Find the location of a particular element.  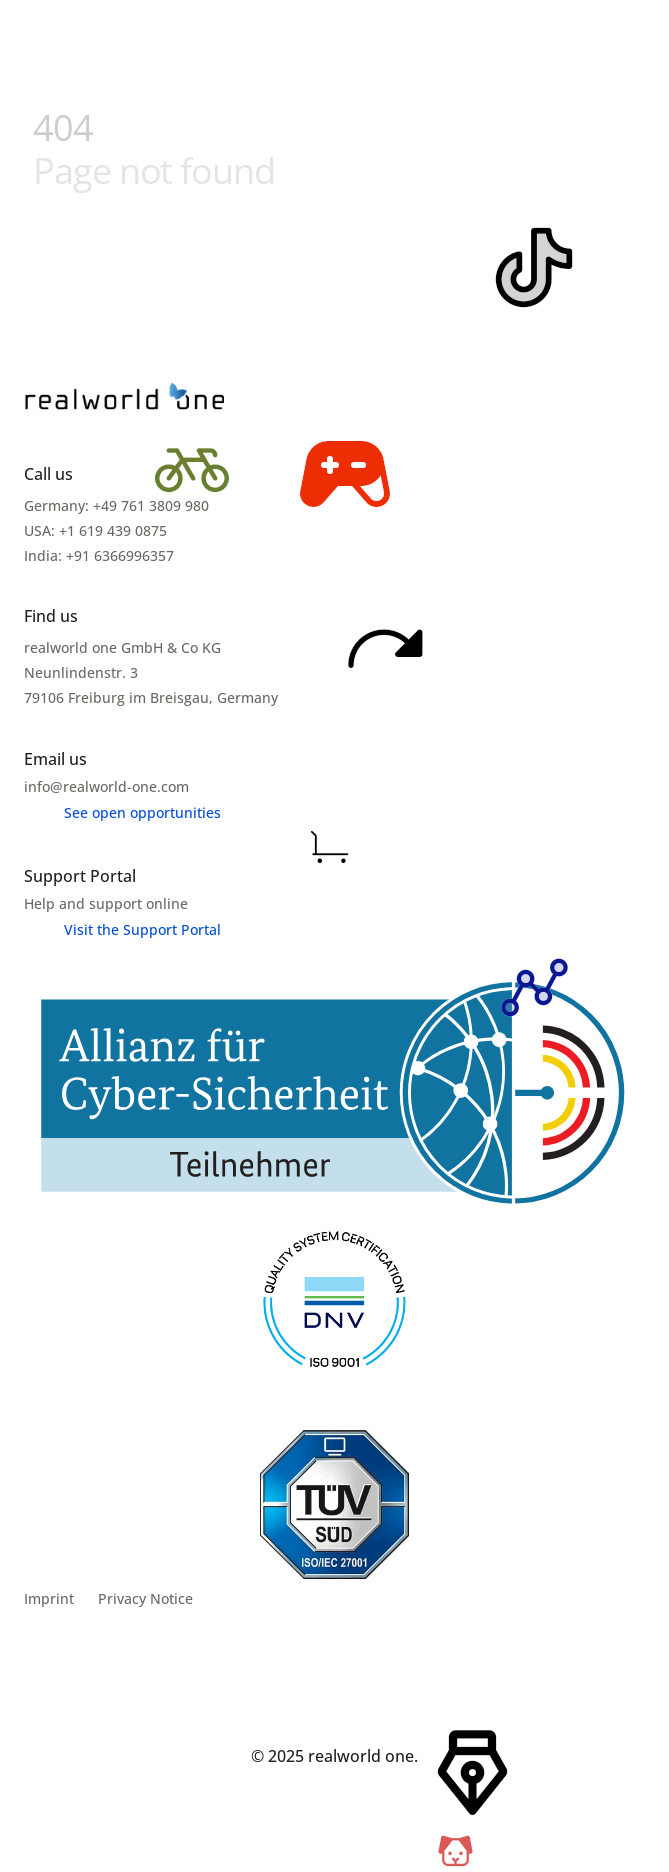

access pet-related features or settings is located at coordinates (455, 1851).